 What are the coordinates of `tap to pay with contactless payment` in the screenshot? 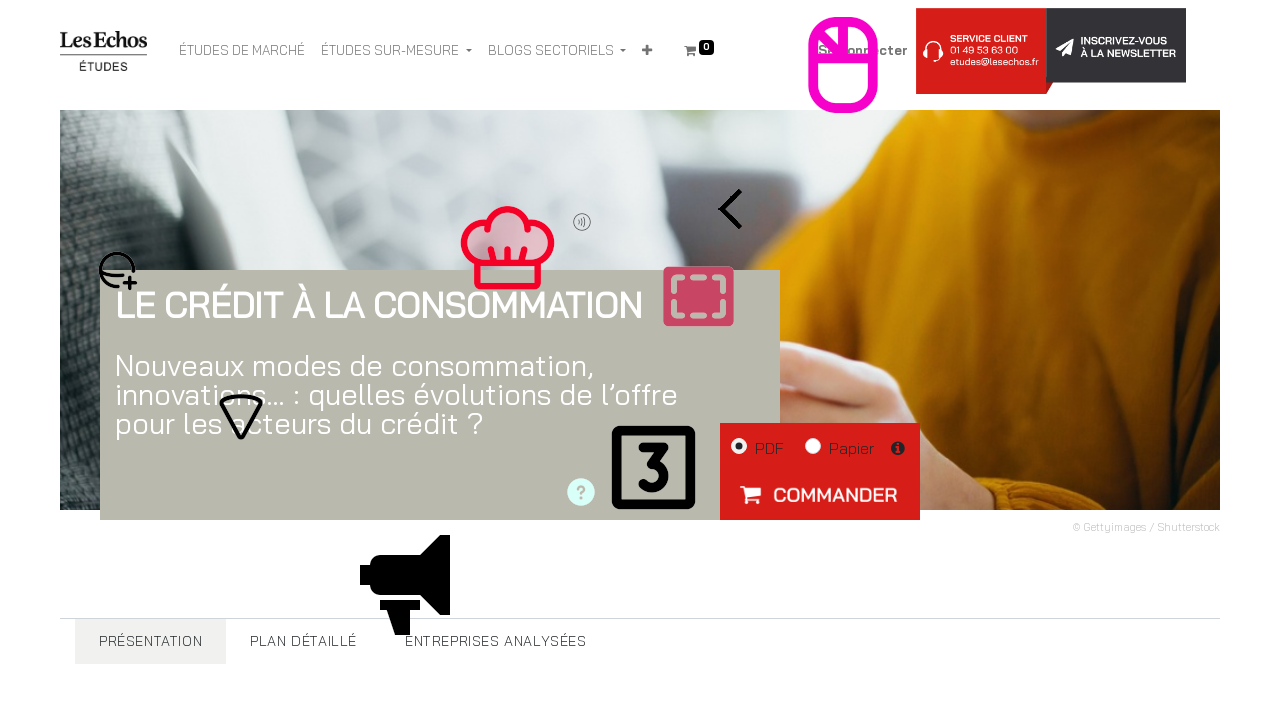 It's located at (582, 222).